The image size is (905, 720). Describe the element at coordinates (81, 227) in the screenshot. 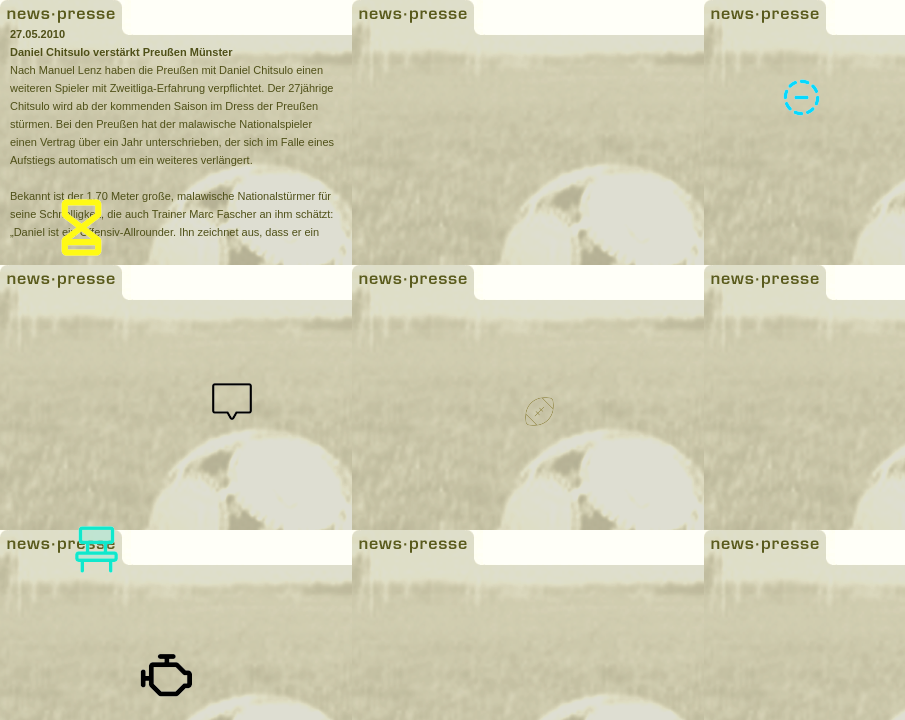

I see `indicates time is running low` at that location.